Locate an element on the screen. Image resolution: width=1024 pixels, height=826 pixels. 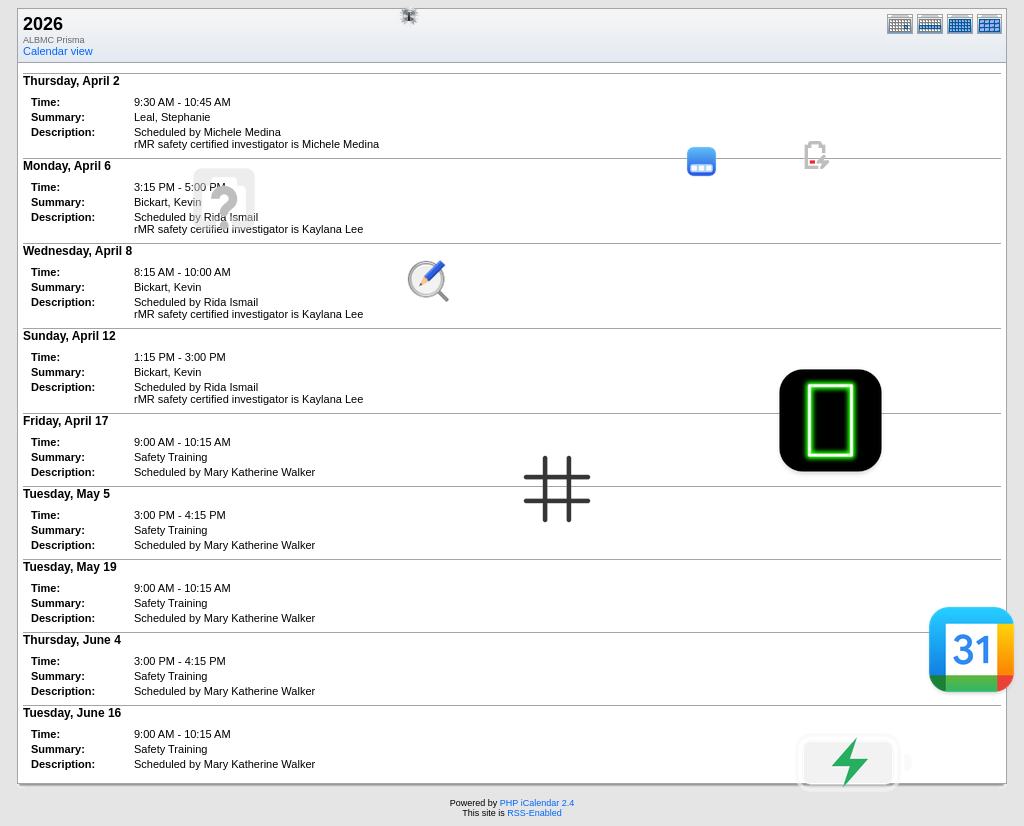
launch portal reloaded game is located at coordinates (830, 420).